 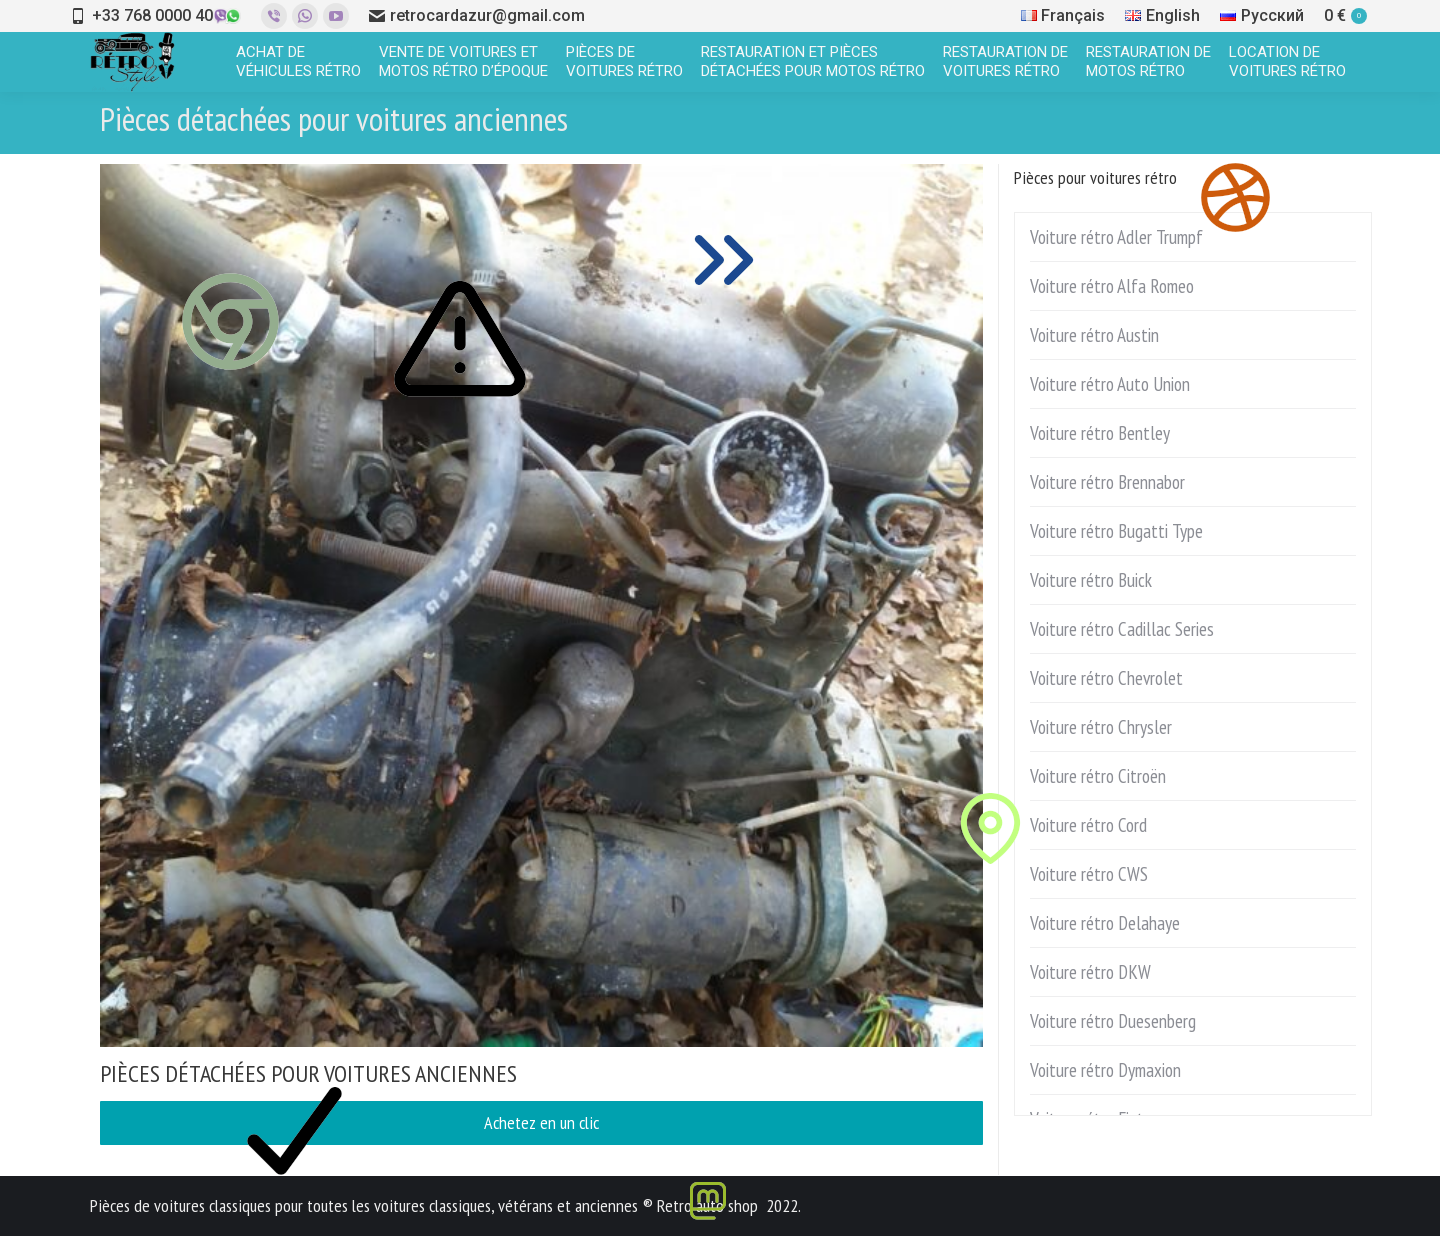 What do you see at coordinates (708, 1200) in the screenshot?
I see `open mastodon app` at bounding box center [708, 1200].